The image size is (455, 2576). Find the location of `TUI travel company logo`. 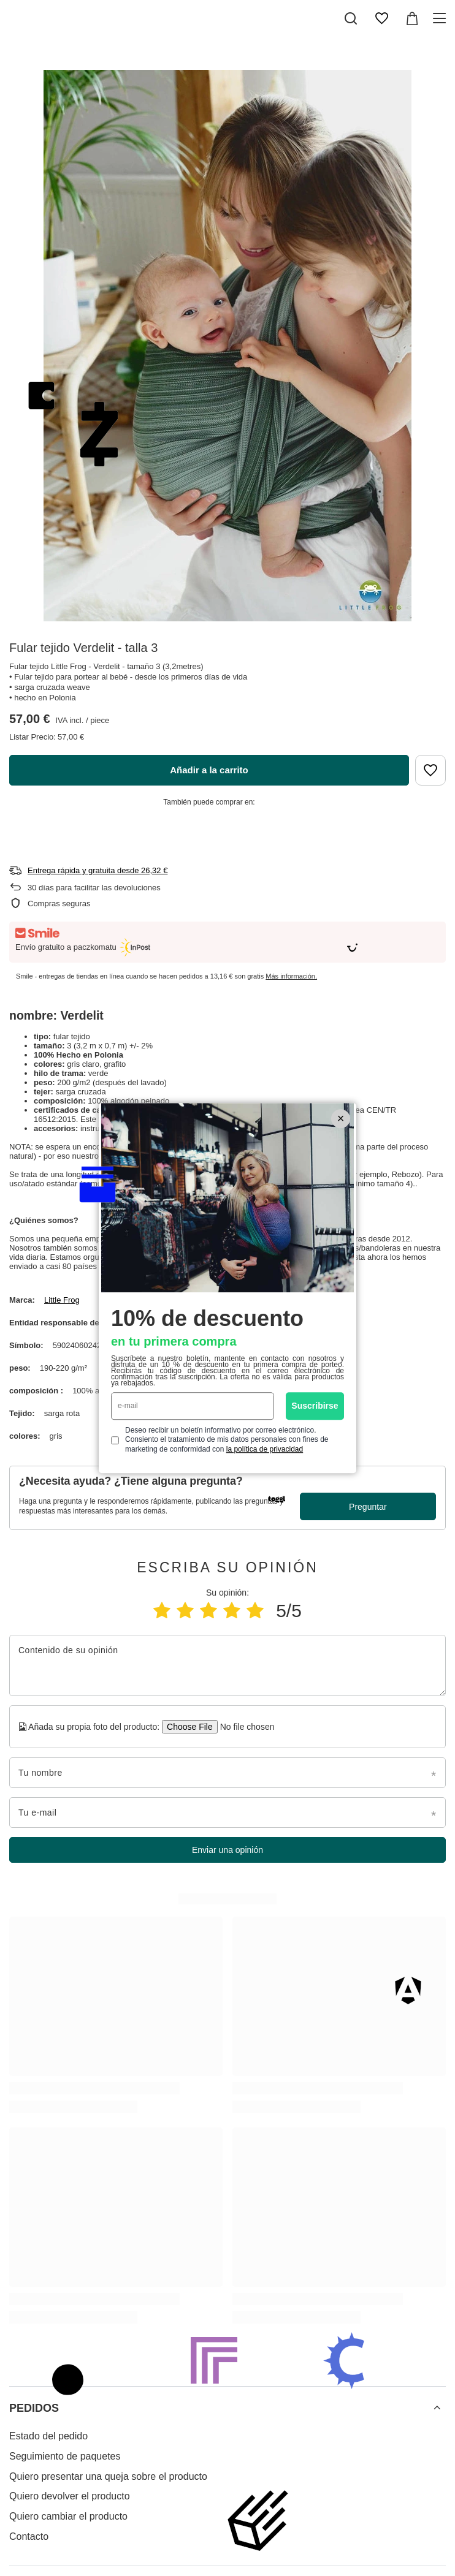

TUI travel company logo is located at coordinates (352, 947).